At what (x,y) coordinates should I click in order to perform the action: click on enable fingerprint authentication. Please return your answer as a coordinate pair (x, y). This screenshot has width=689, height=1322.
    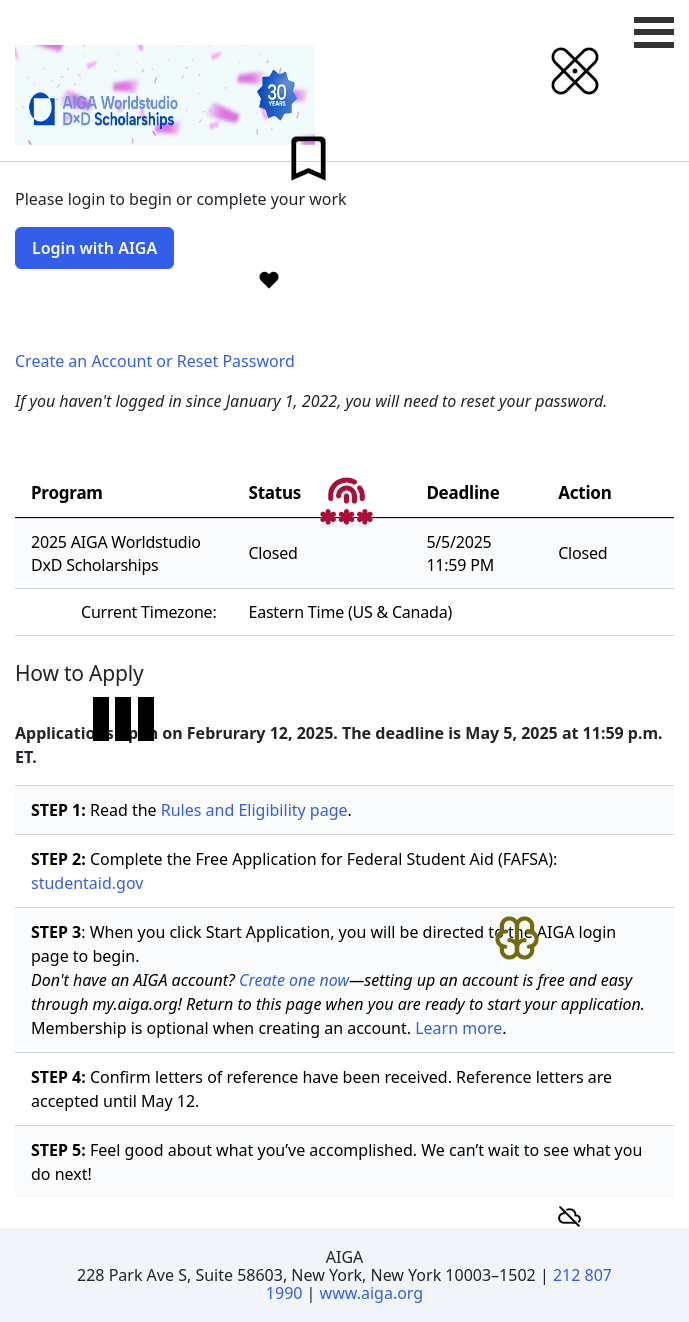
    Looking at the image, I should click on (346, 498).